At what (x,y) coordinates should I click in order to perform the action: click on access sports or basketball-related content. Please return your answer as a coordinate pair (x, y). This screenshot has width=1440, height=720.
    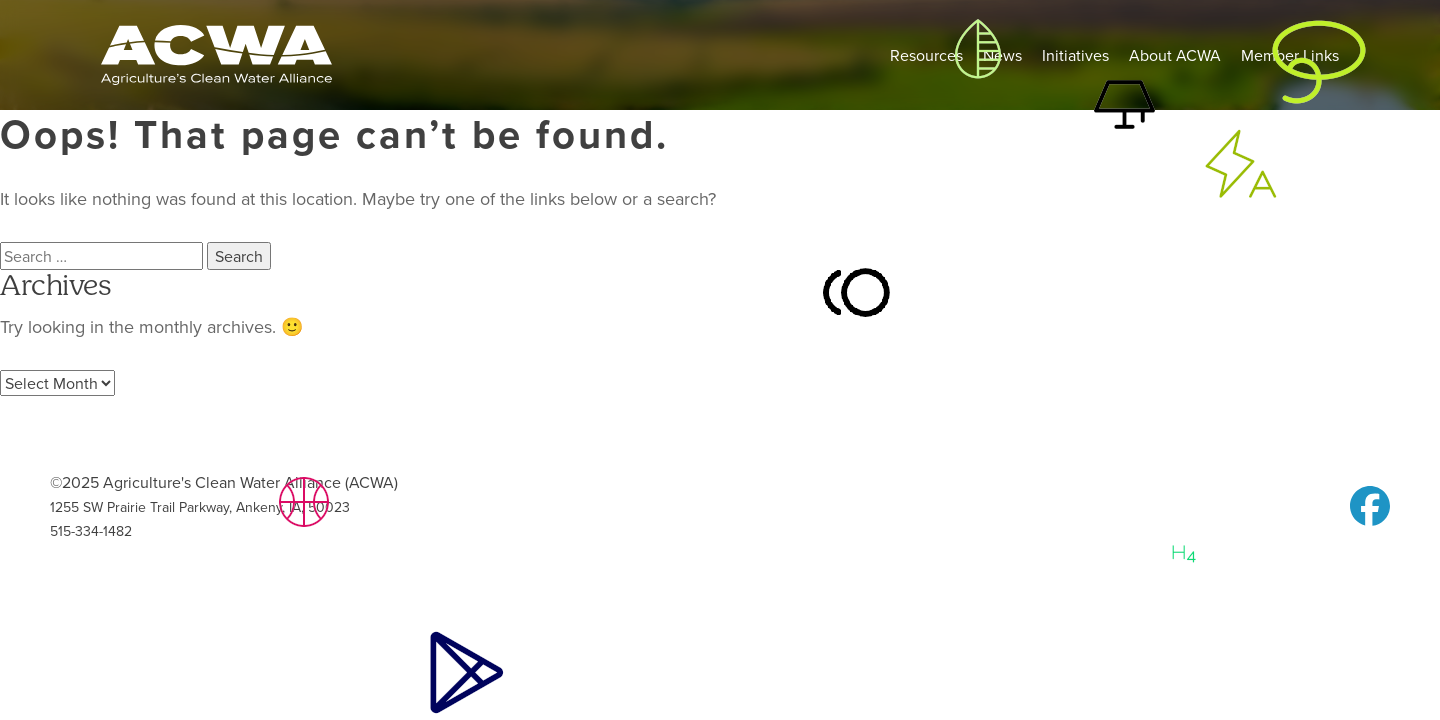
    Looking at the image, I should click on (304, 502).